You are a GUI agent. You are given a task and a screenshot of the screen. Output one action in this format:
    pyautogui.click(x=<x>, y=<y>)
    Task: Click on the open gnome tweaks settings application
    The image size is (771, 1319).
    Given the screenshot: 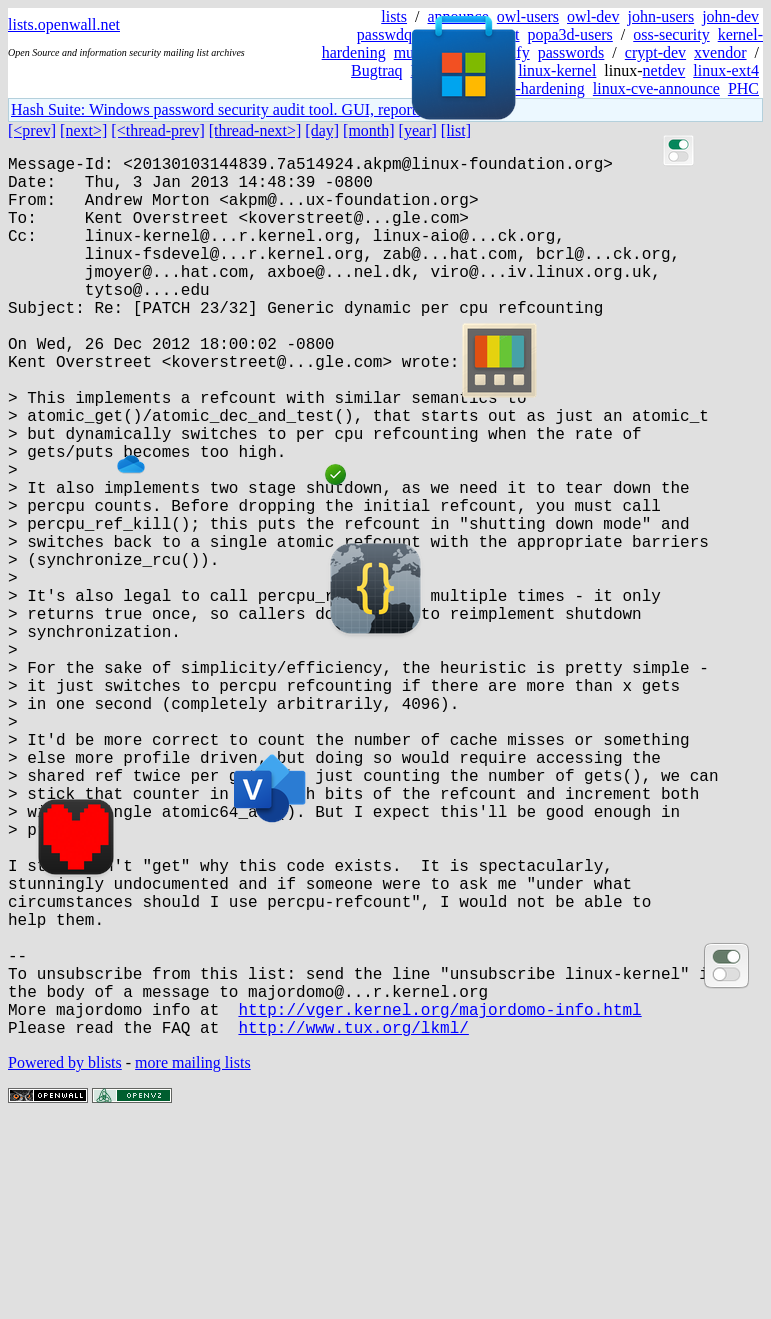 What is the action you would take?
    pyautogui.click(x=678, y=150)
    